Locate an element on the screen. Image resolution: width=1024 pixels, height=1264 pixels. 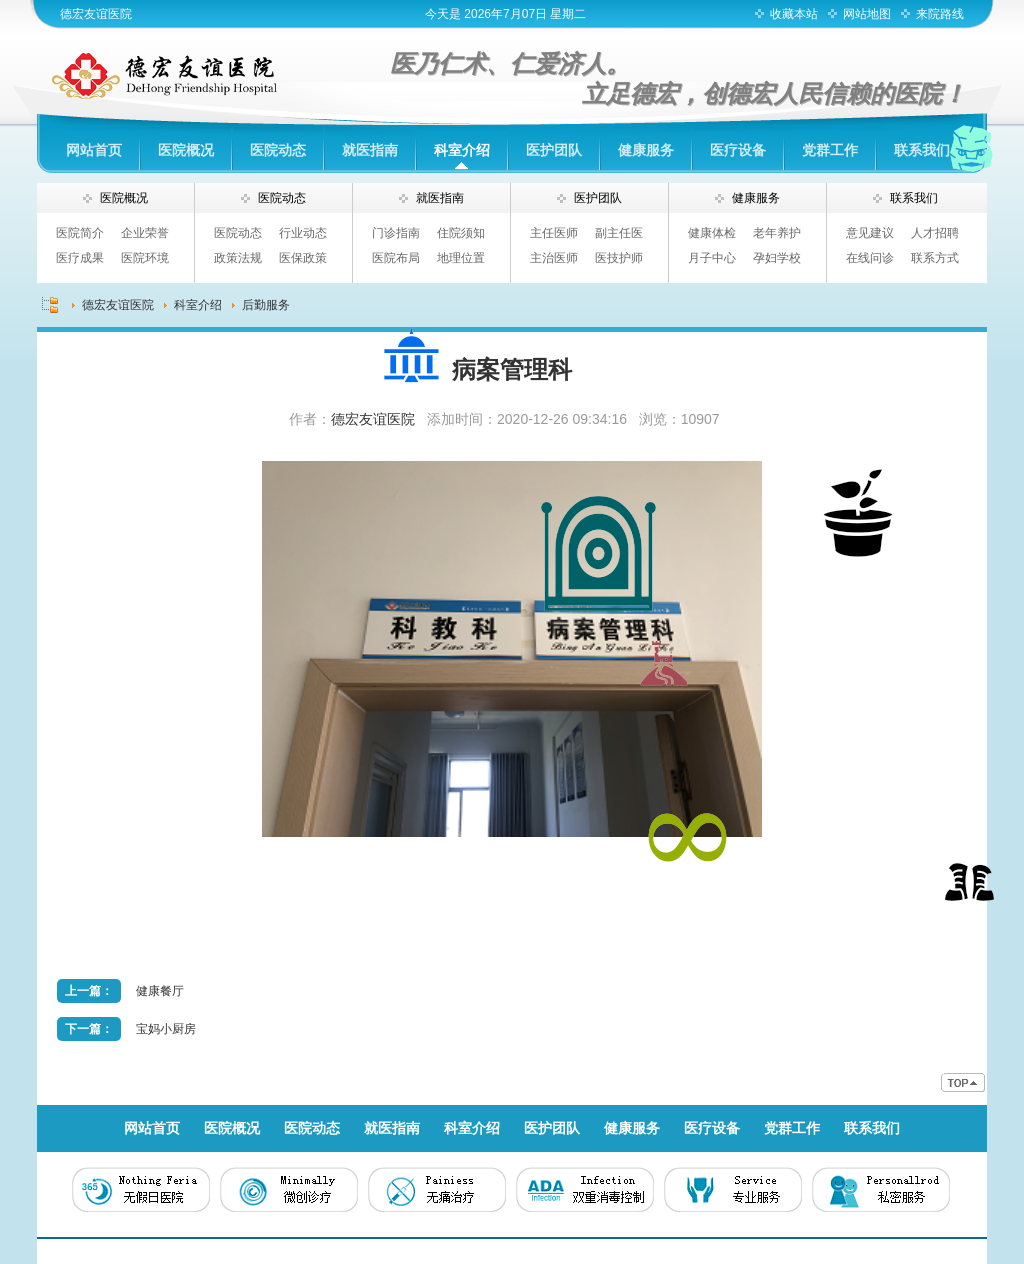
access music or audio player is located at coordinates (598, 553).